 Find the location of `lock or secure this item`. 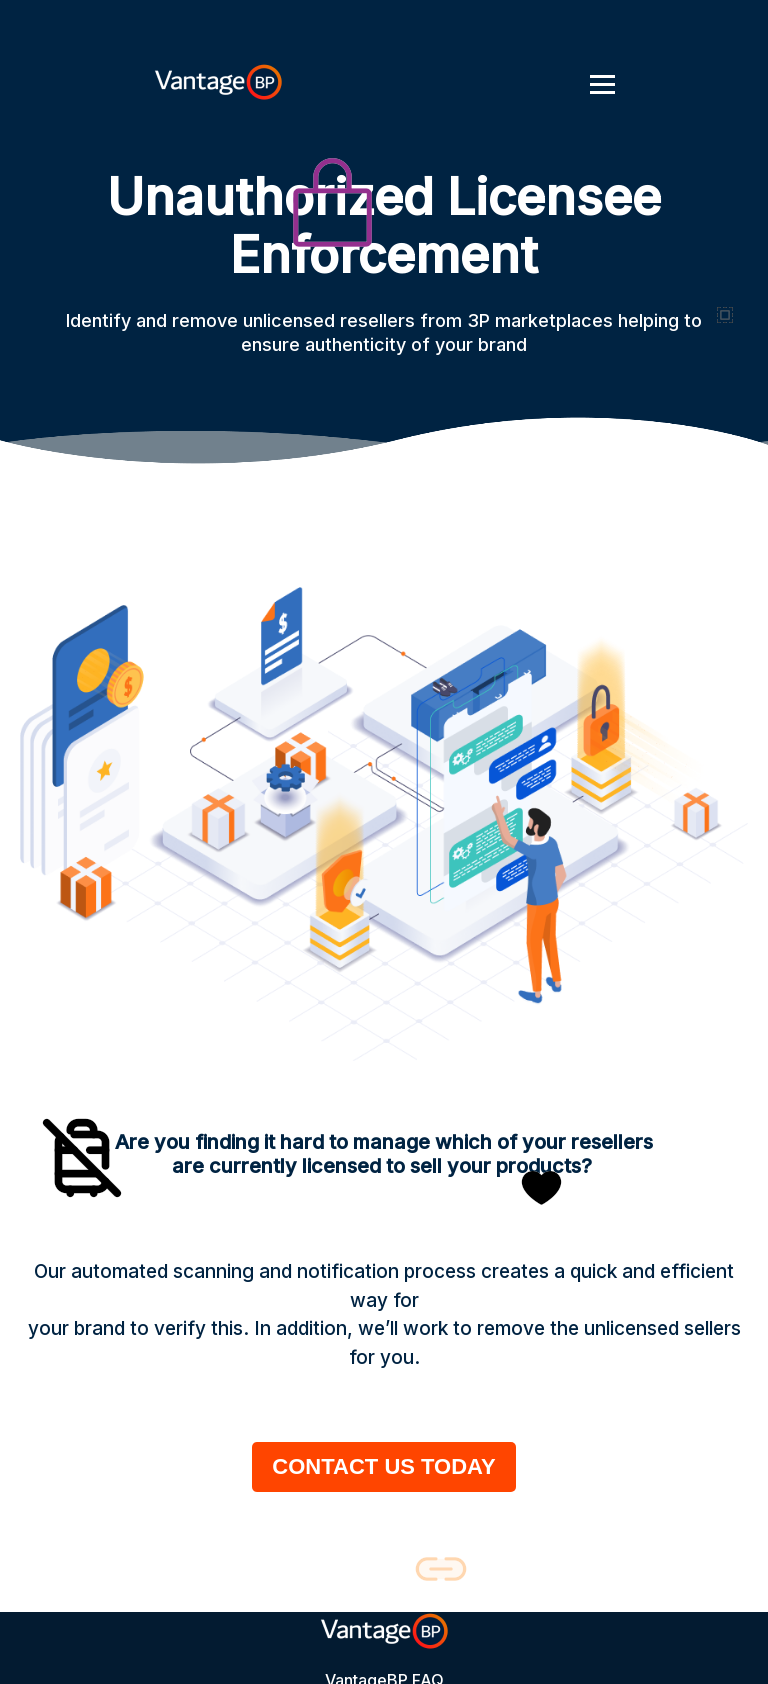

lock or secure this item is located at coordinates (332, 207).